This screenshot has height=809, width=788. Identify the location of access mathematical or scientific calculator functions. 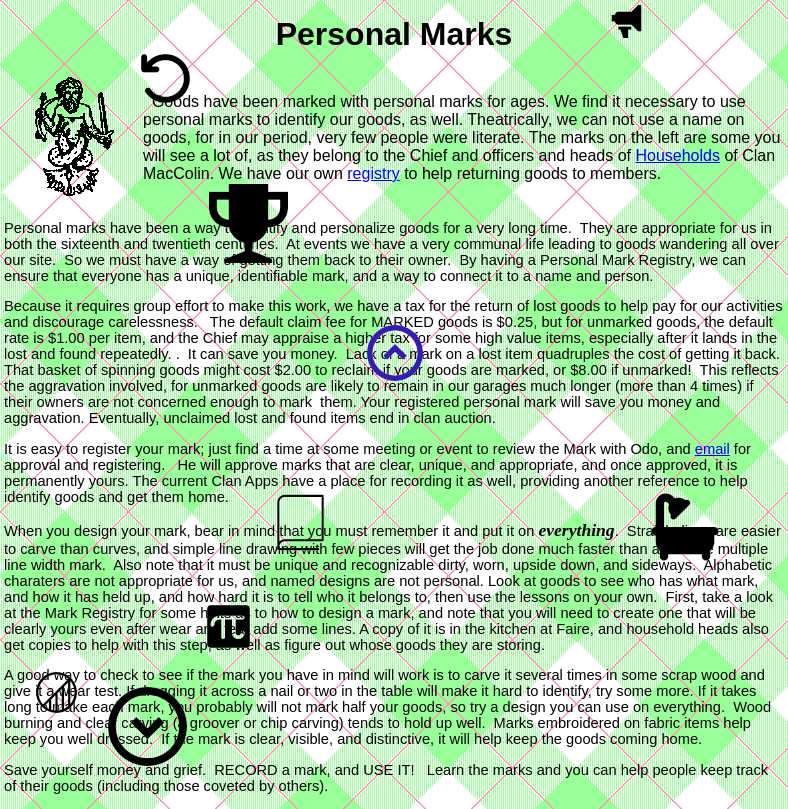
(228, 626).